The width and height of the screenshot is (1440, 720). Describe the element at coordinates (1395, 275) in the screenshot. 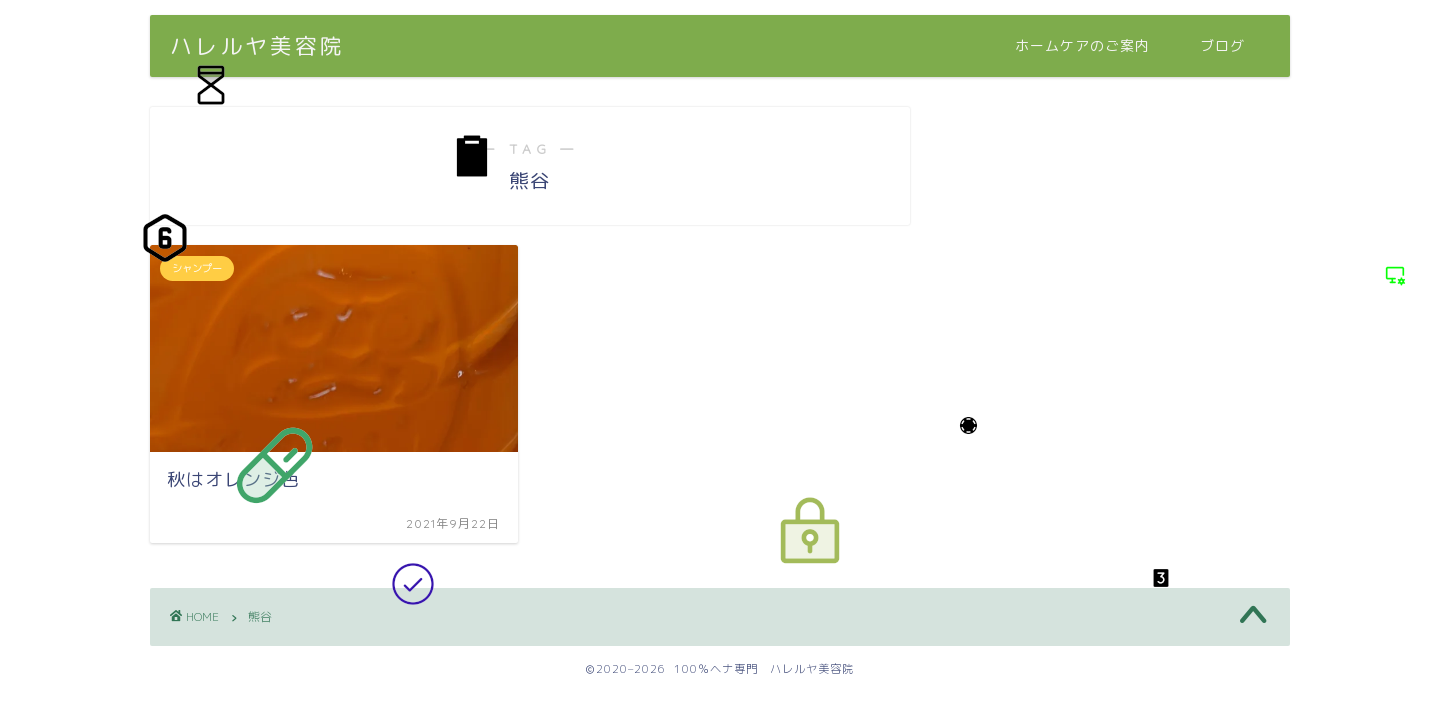

I see `access desktop display settings` at that location.